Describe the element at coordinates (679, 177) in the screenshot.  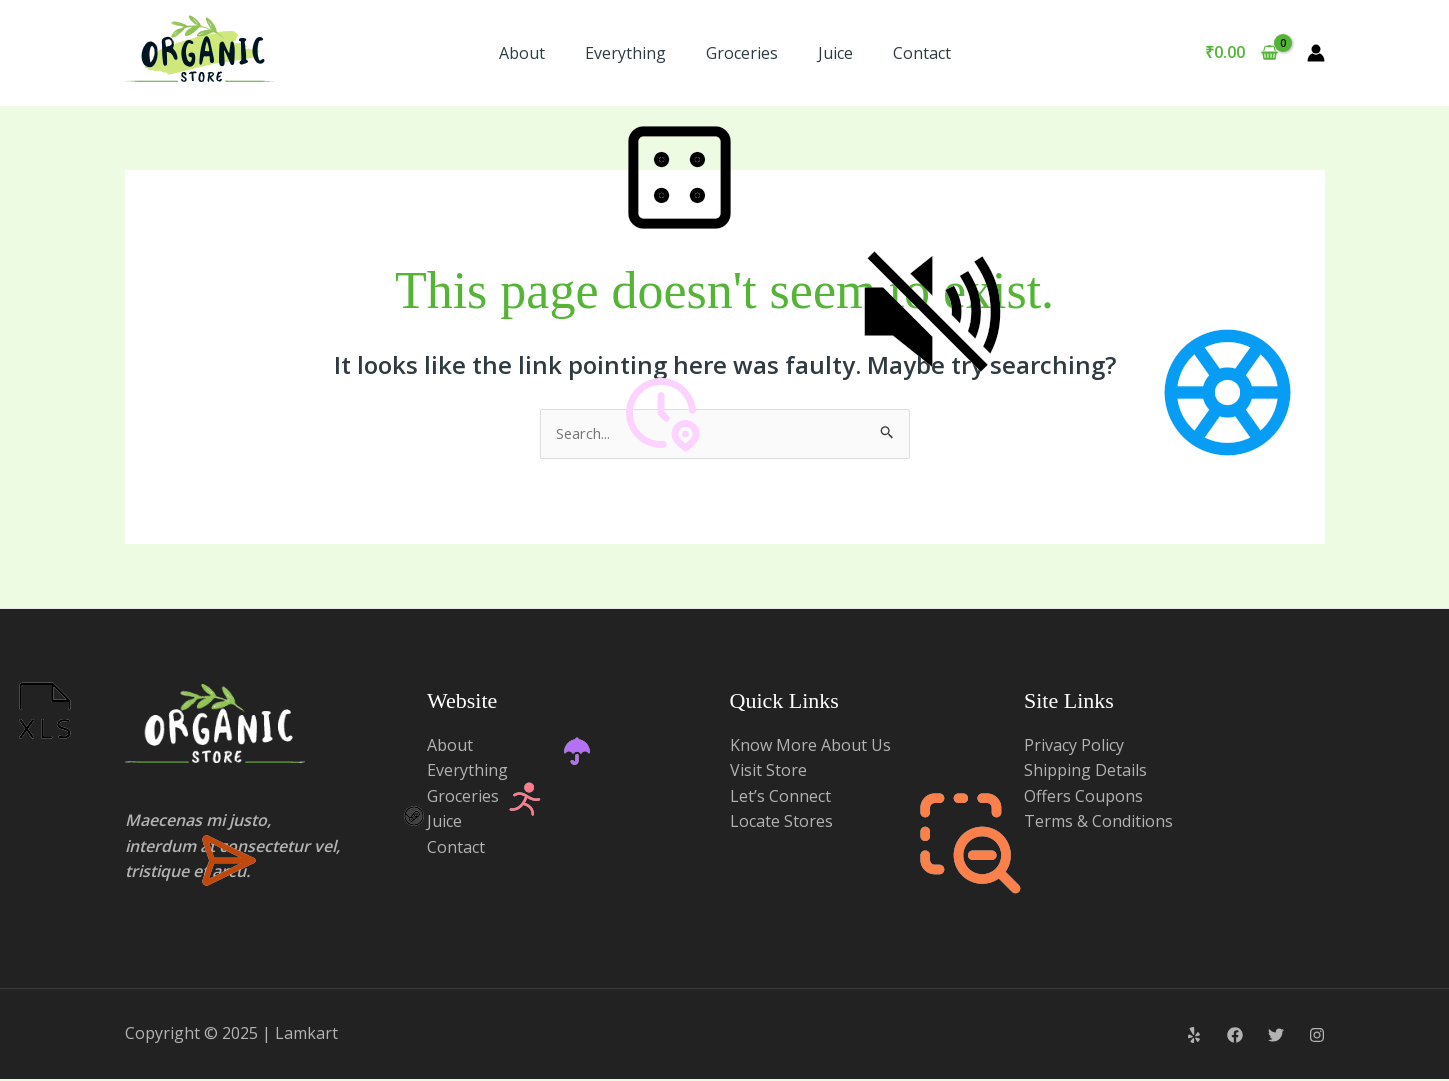
I see `randomize or shuffle content` at that location.